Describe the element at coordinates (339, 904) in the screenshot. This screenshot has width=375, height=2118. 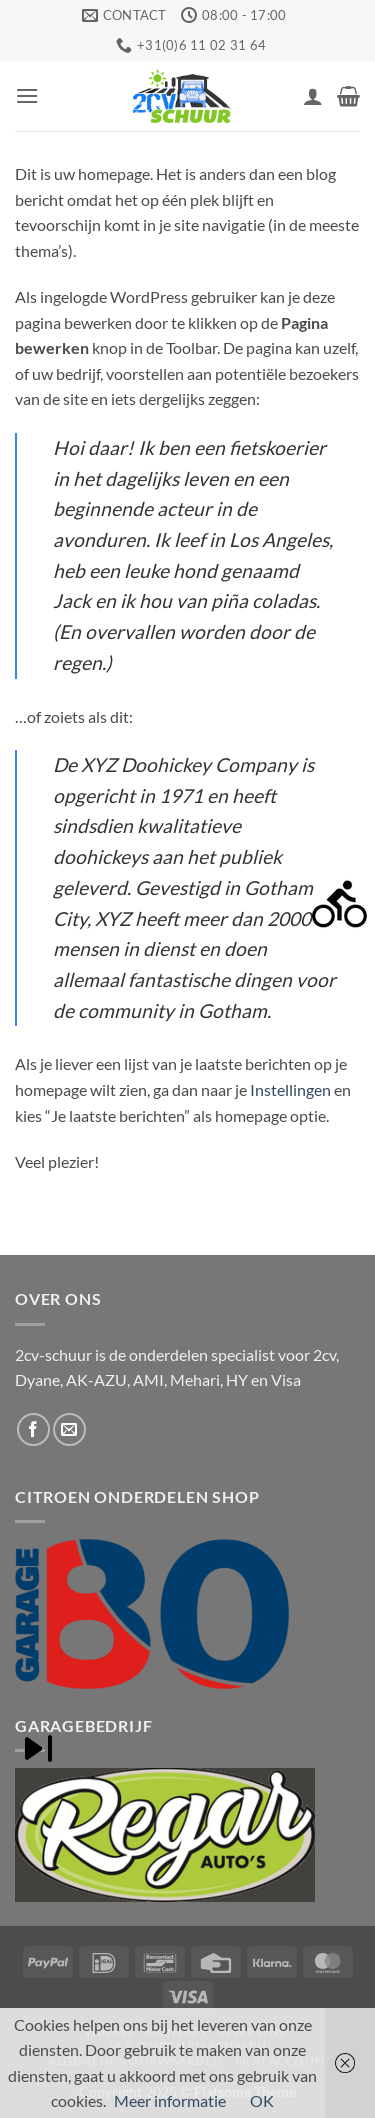
I see `get cycling directions` at that location.